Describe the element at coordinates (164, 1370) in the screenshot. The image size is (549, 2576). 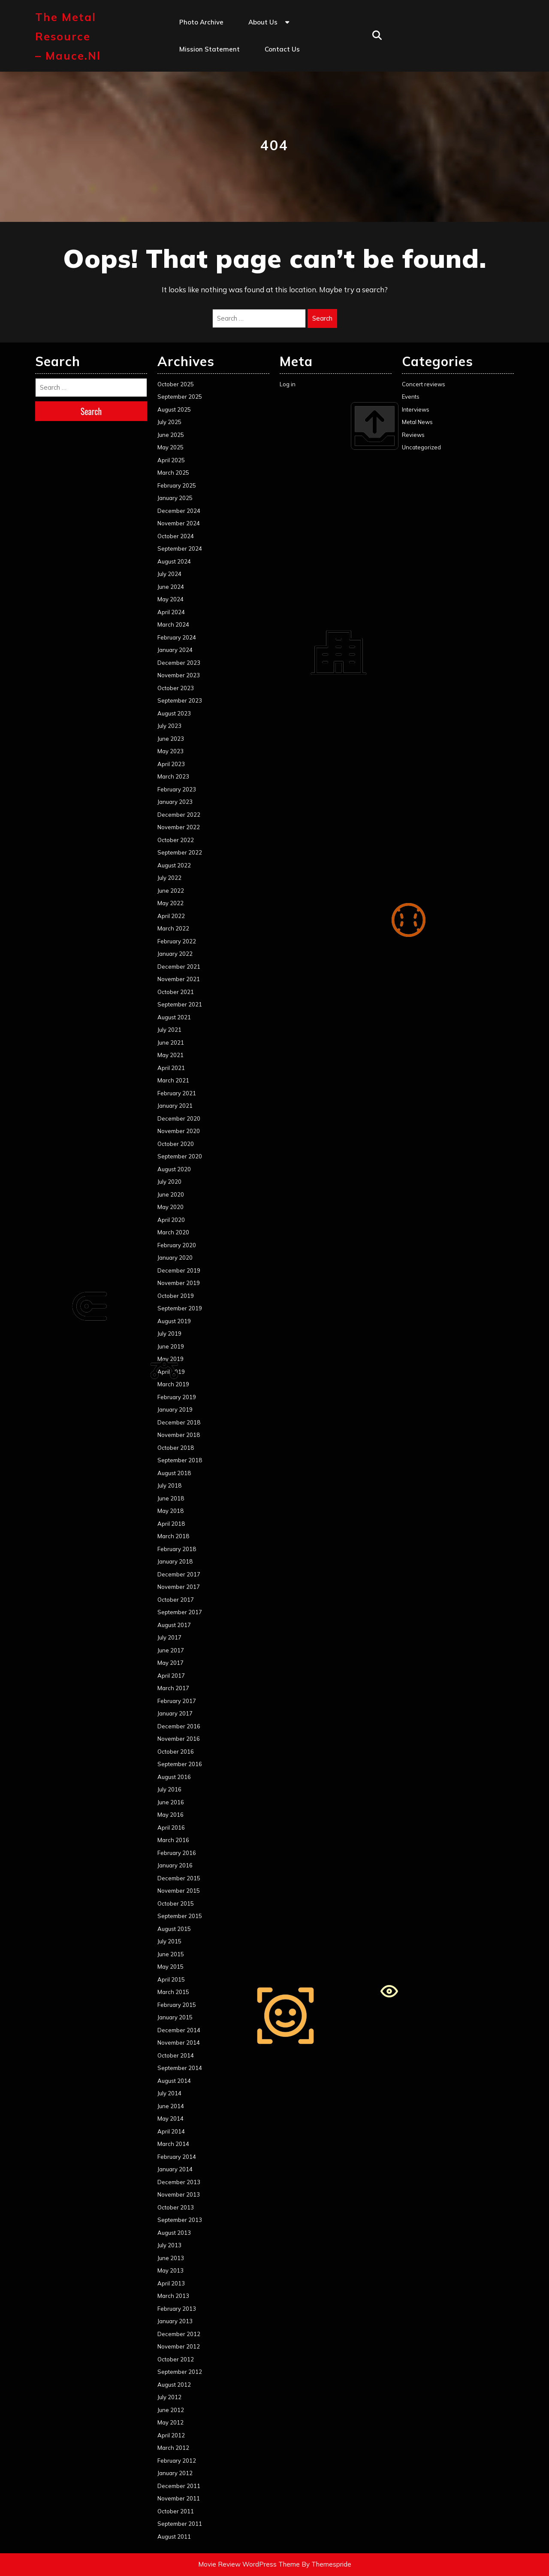
I see `edit vector path or bezier curve` at that location.